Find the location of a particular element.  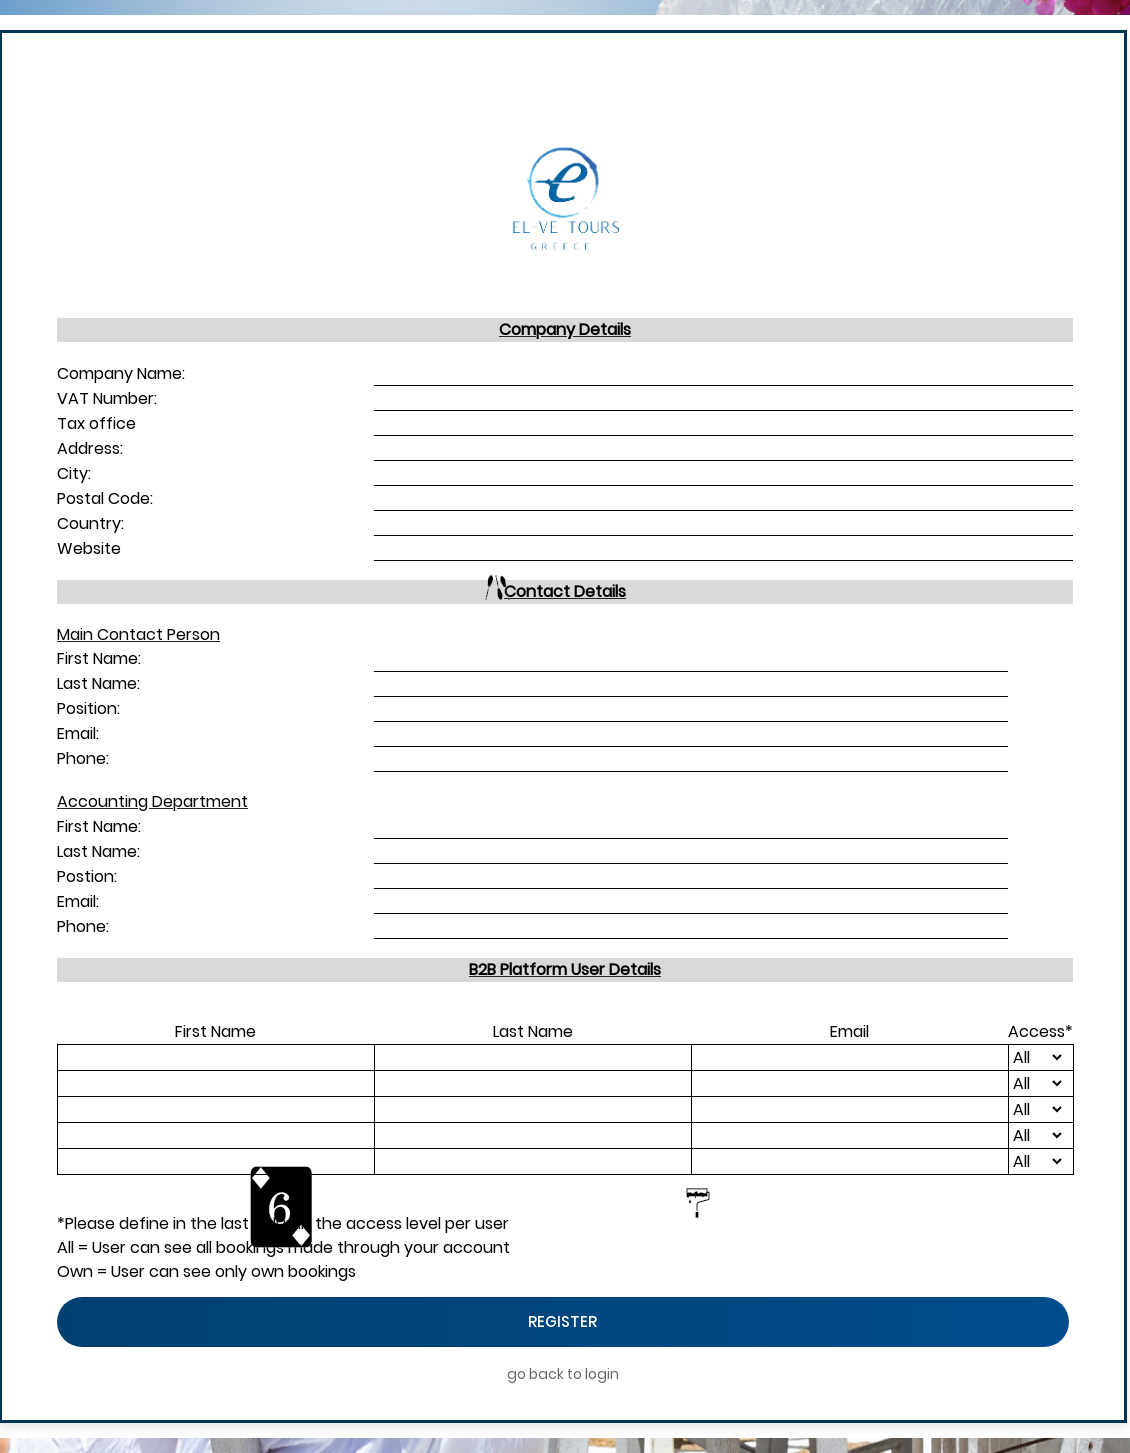

six of diamonds playing card is located at coordinates (281, 1207).